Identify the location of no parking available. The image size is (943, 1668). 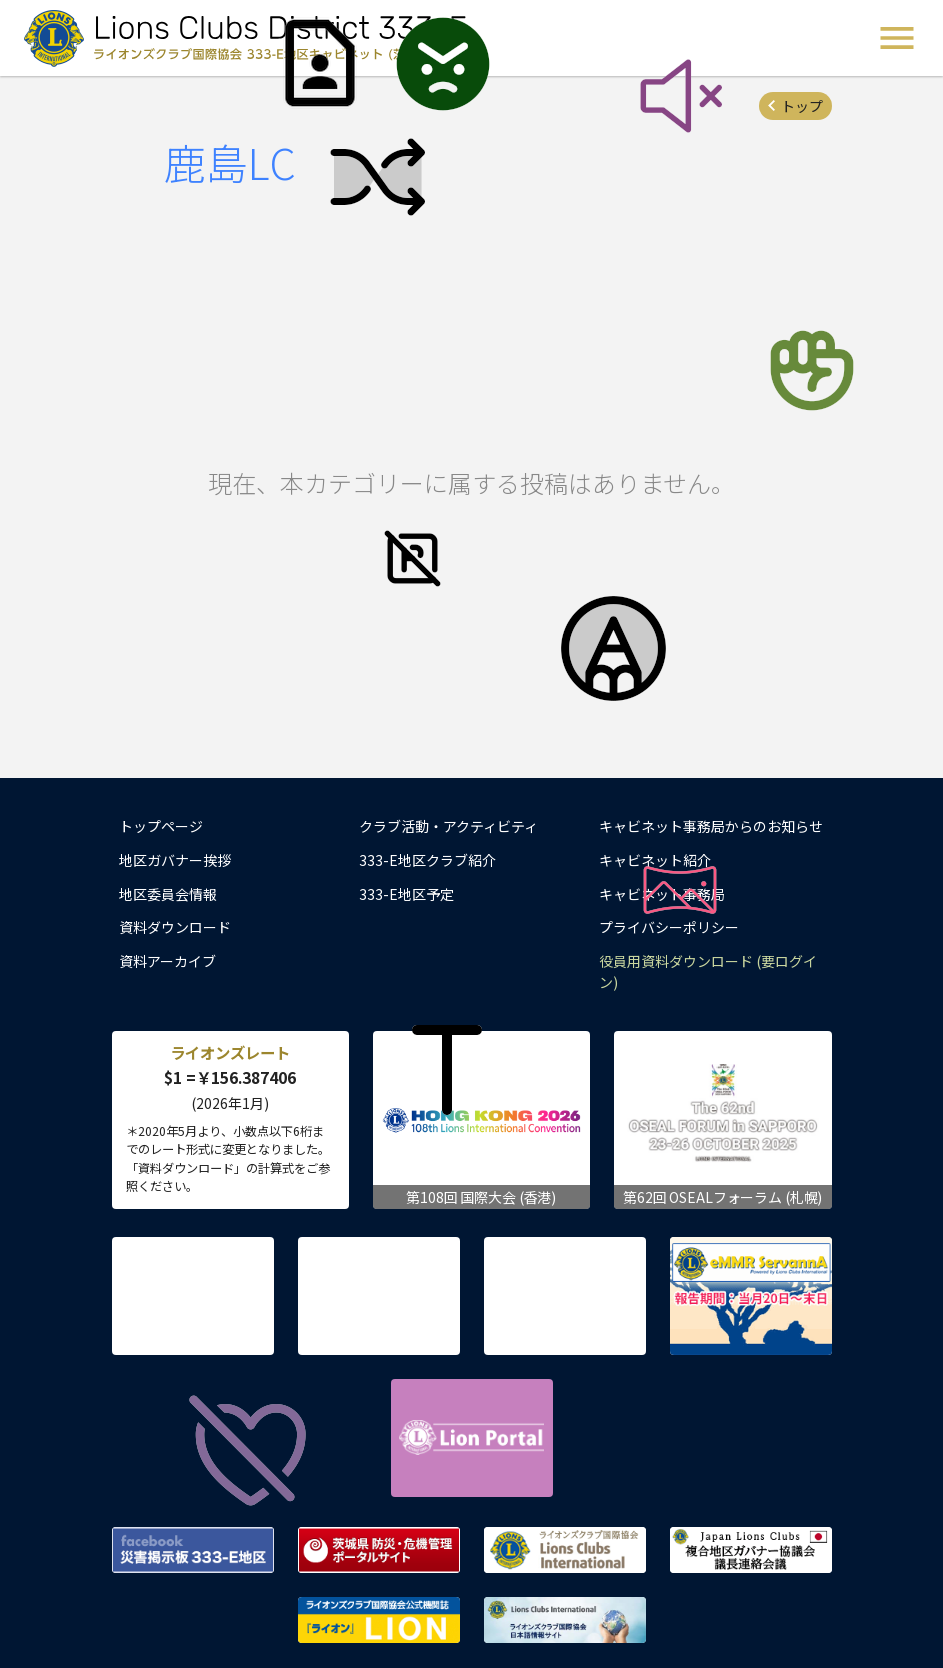
(412, 558).